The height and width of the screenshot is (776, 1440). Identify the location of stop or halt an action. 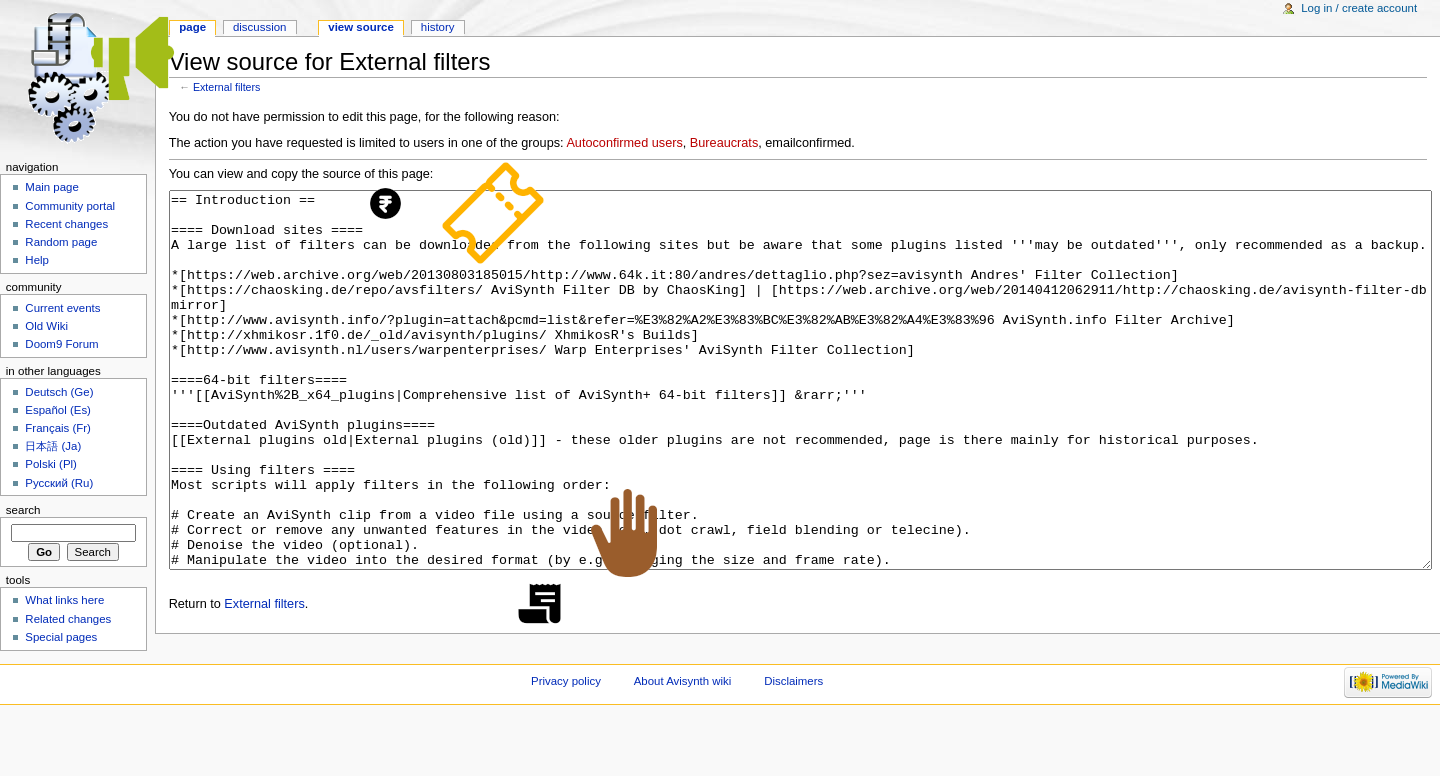
(624, 533).